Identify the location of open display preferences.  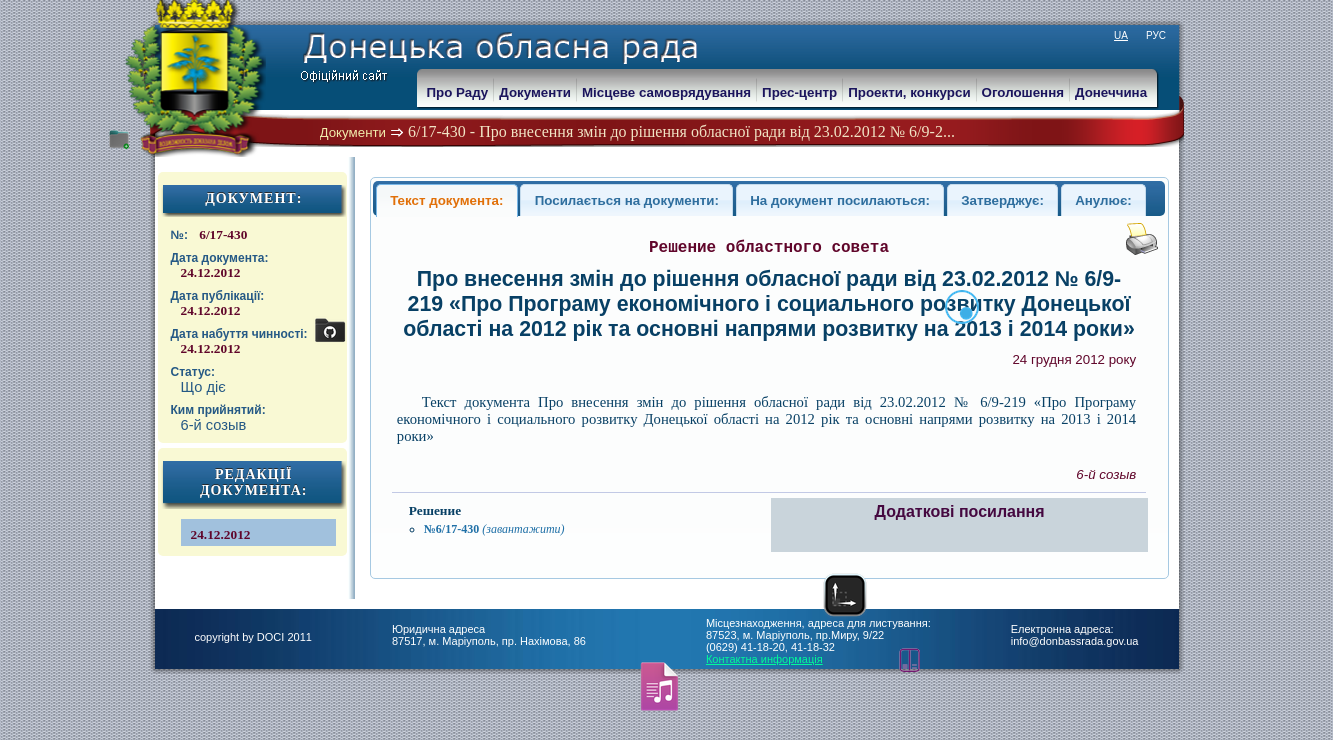
(845, 595).